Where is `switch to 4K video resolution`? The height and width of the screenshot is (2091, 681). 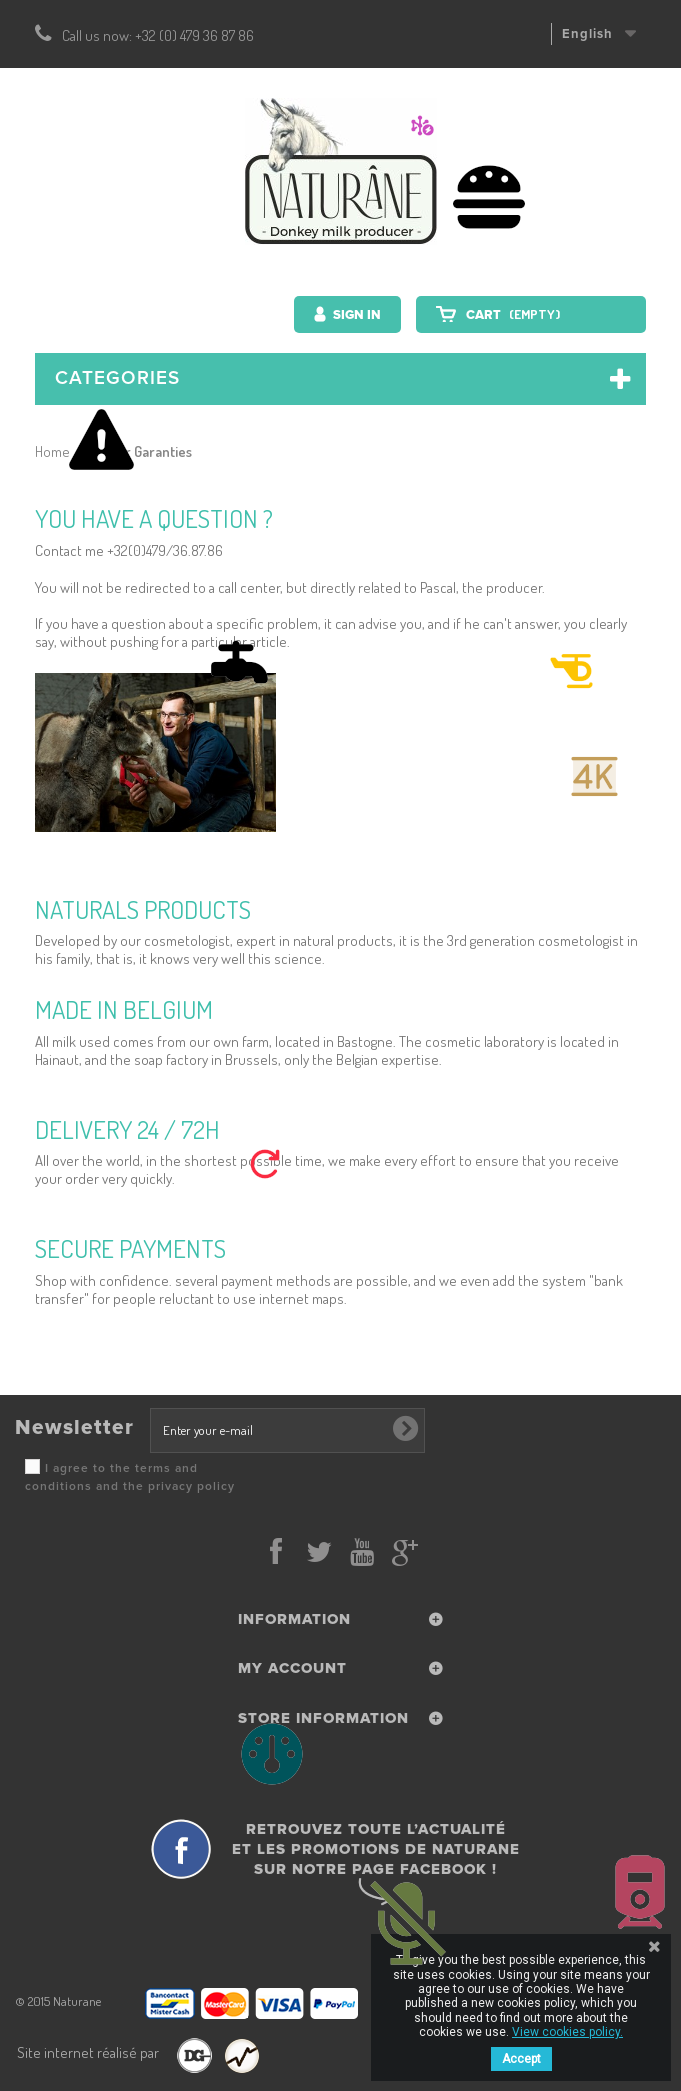
switch to 4K video resolution is located at coordinates (594, 776).